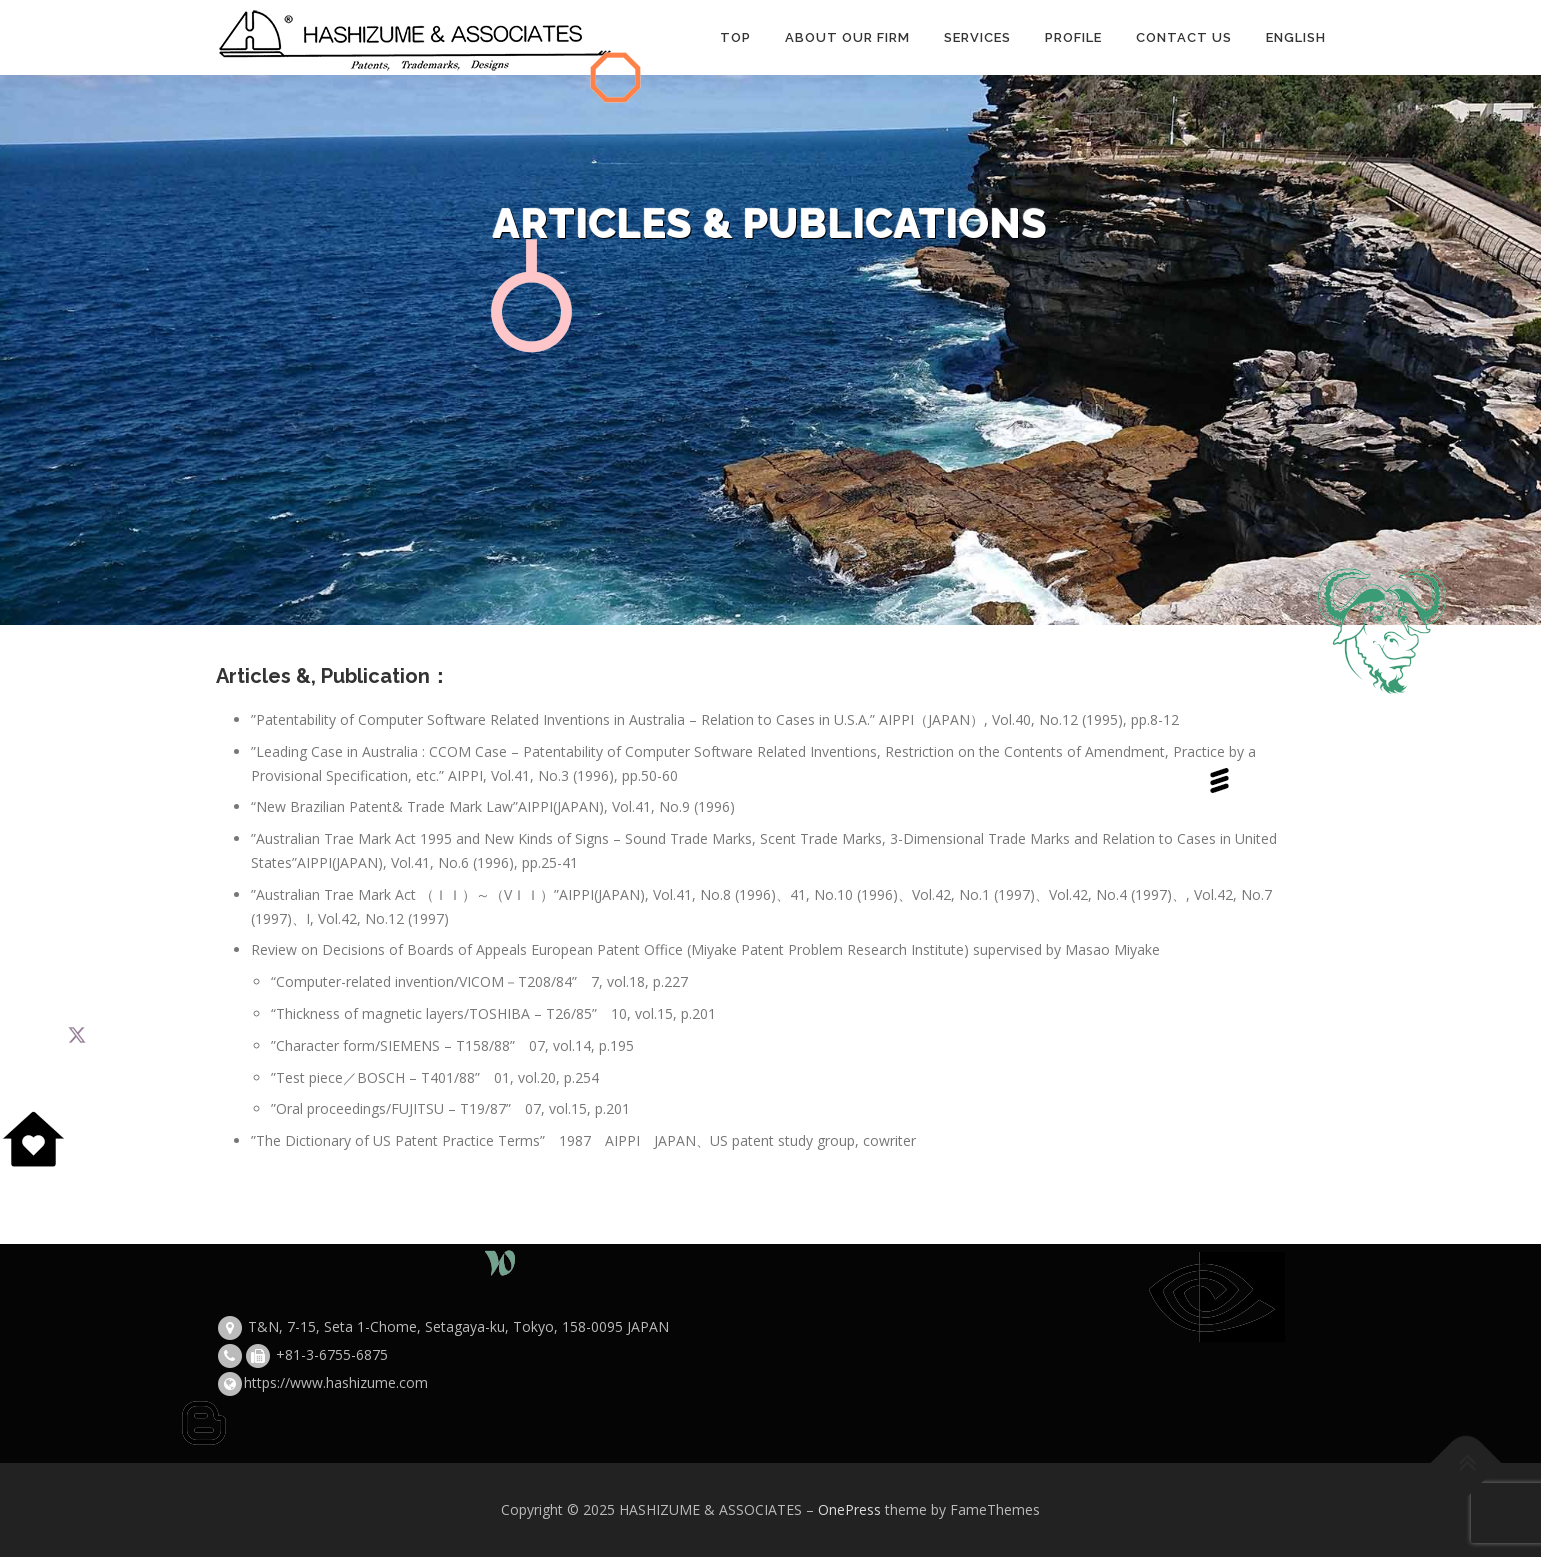 This screenshot has height=1557, width=1541. What do you see at coordinates (500, 1263) in the screenshot?
I see `visit welcome to the jungle job platform` at bounding box center [500, 1263].